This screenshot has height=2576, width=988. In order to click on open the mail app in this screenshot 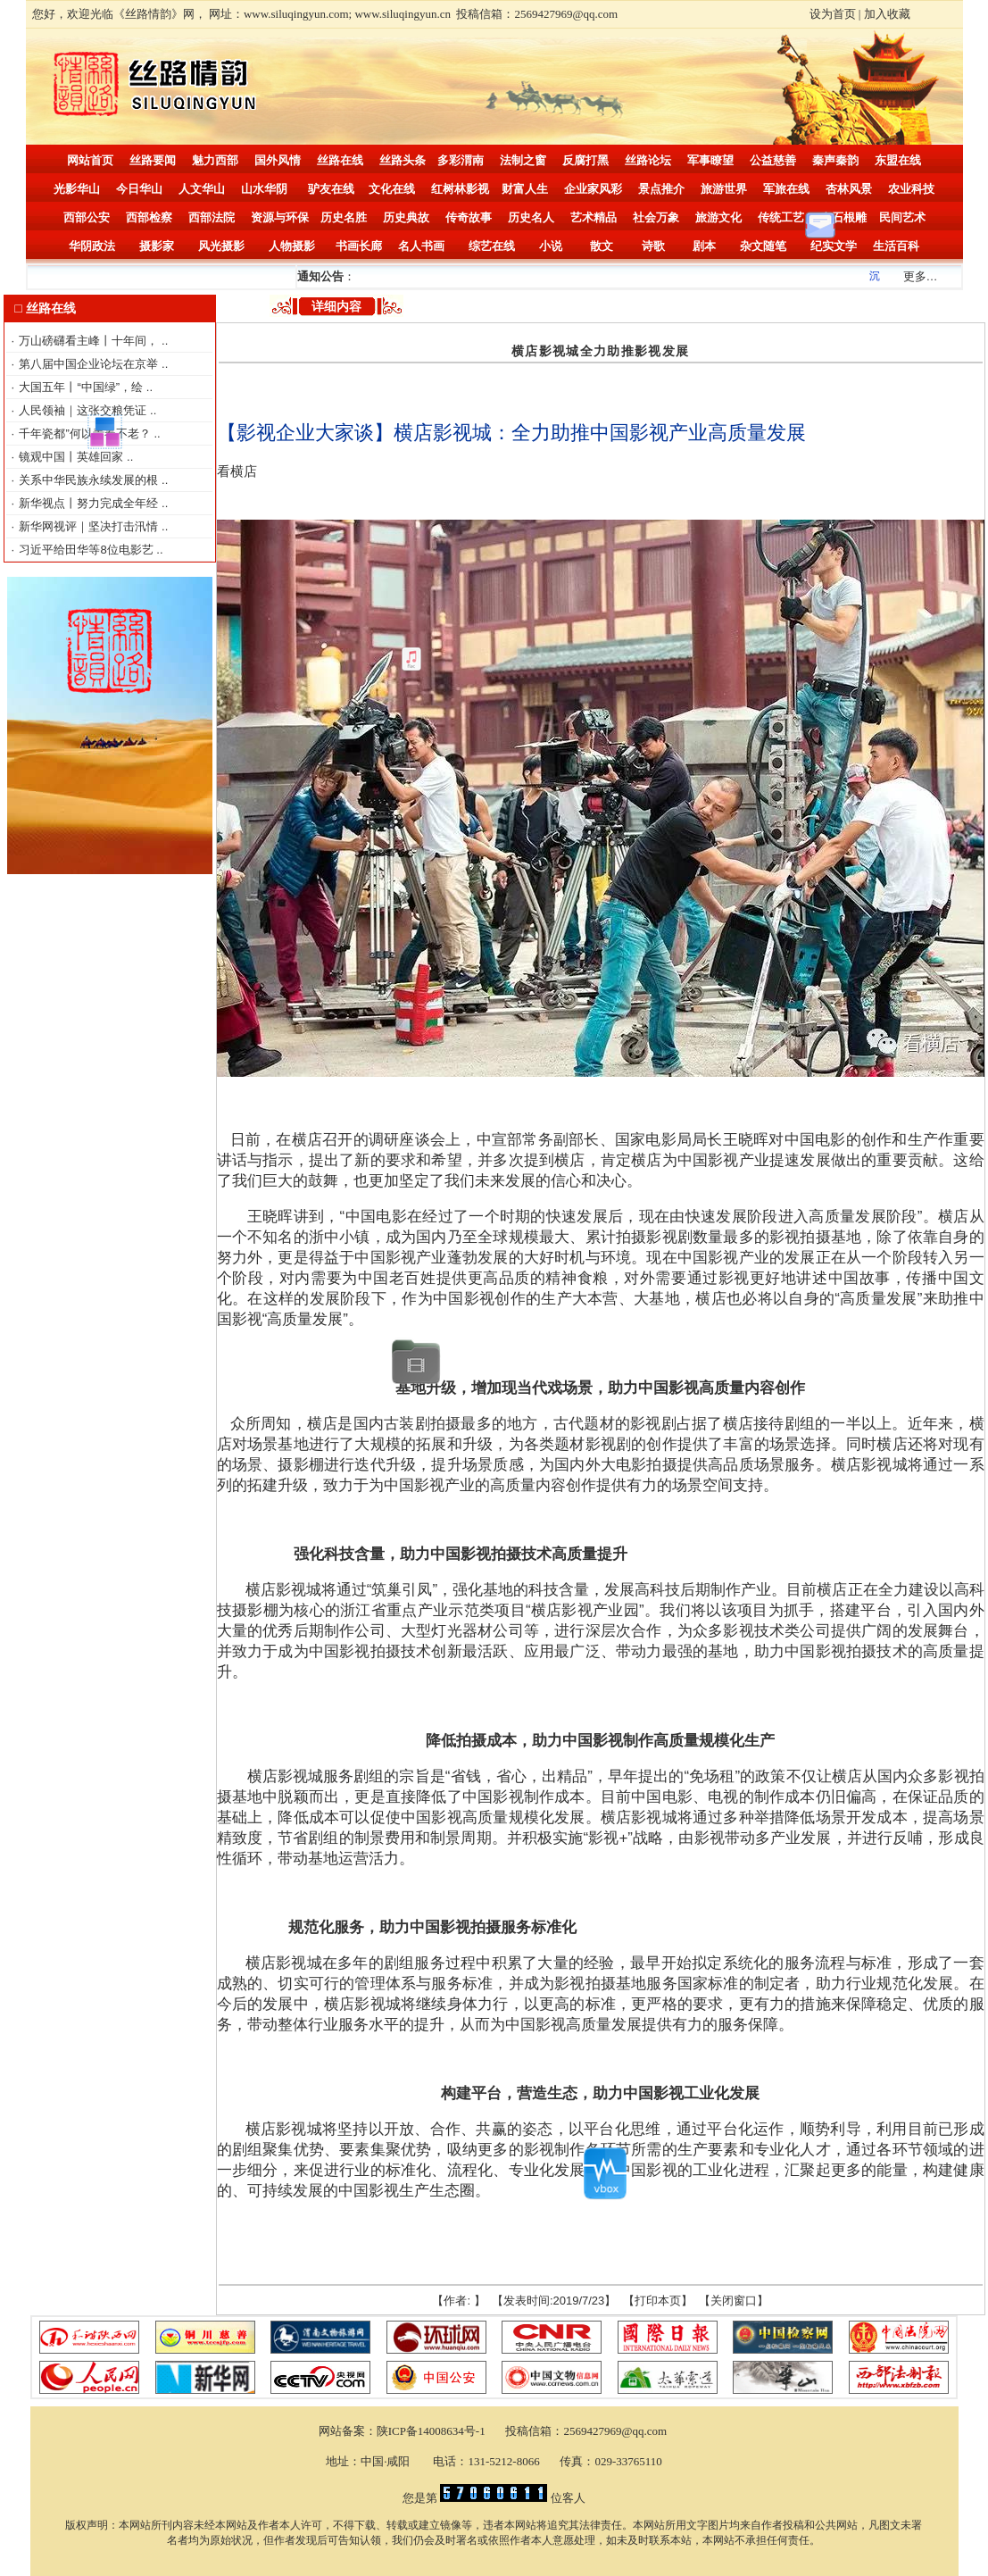, I will do `click(820, 225)`.